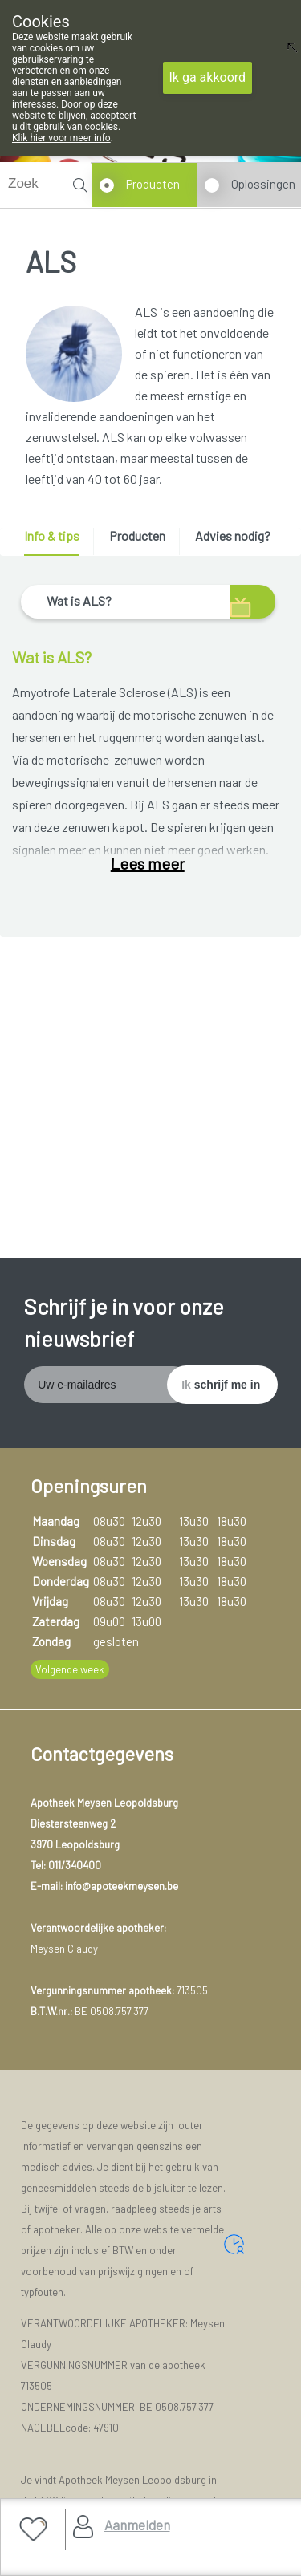 The image size is (301, 2576). I want to click on view user's time or schedule, so click(234, 2244).